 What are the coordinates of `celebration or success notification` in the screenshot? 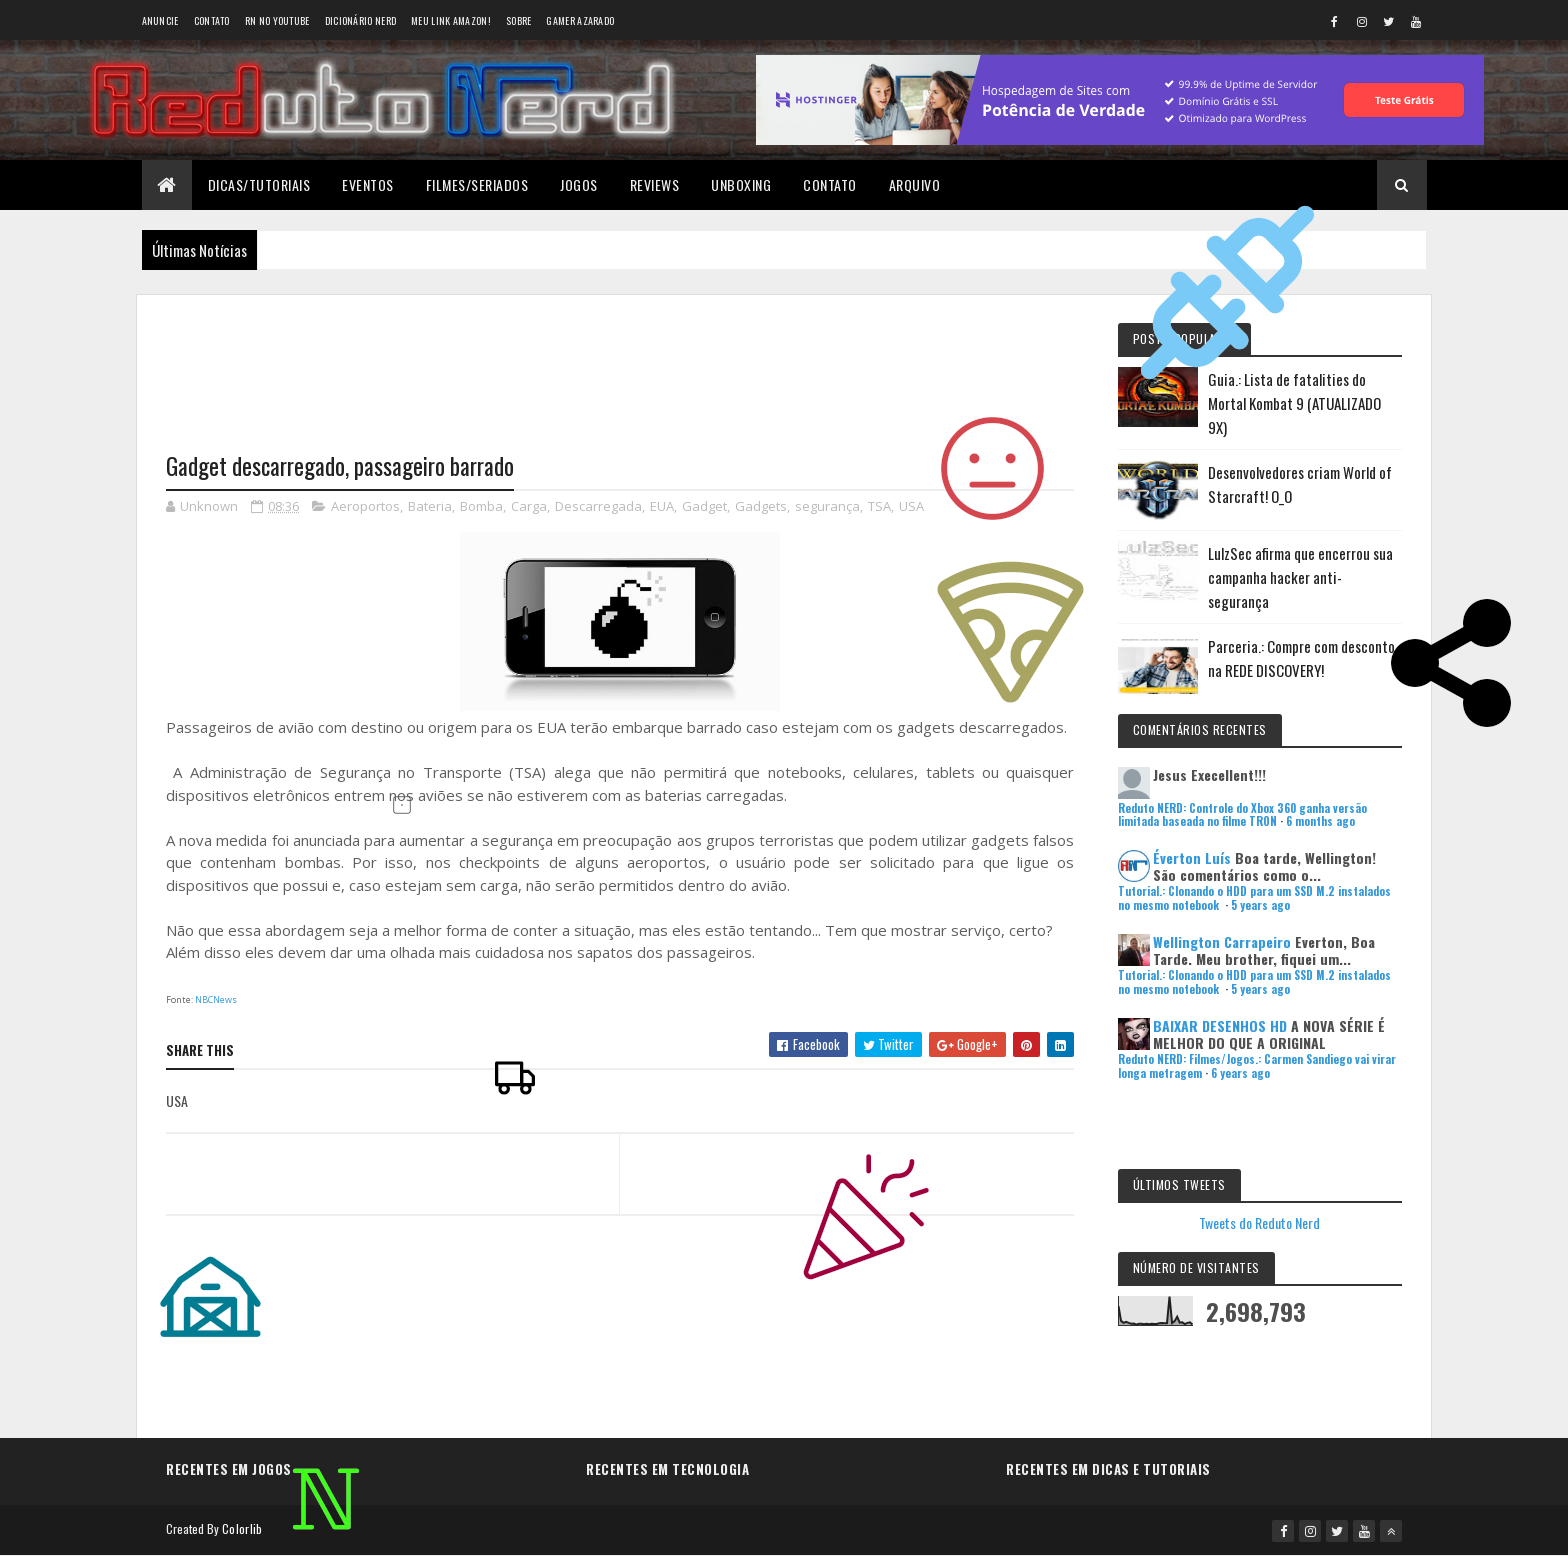 It's located at (859, 1224).